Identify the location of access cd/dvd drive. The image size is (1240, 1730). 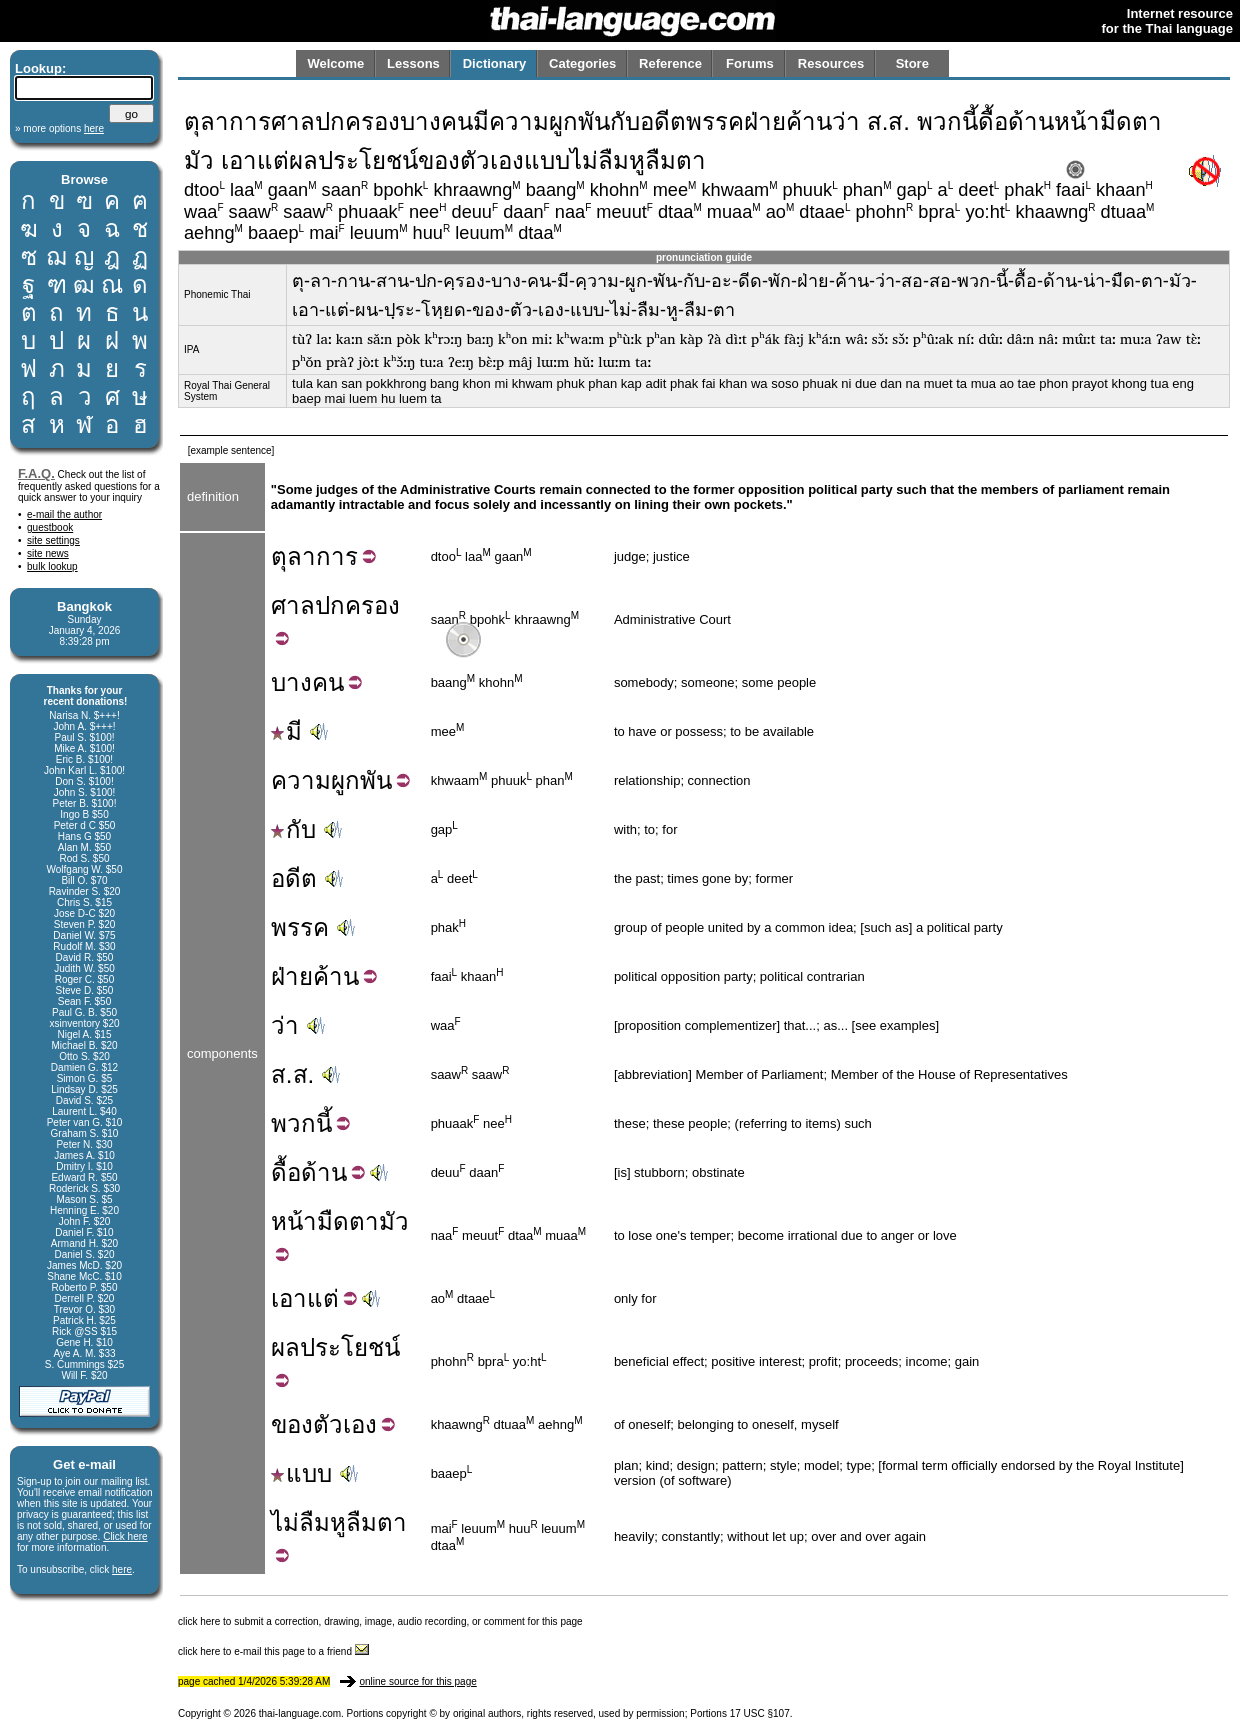
(463, 639).